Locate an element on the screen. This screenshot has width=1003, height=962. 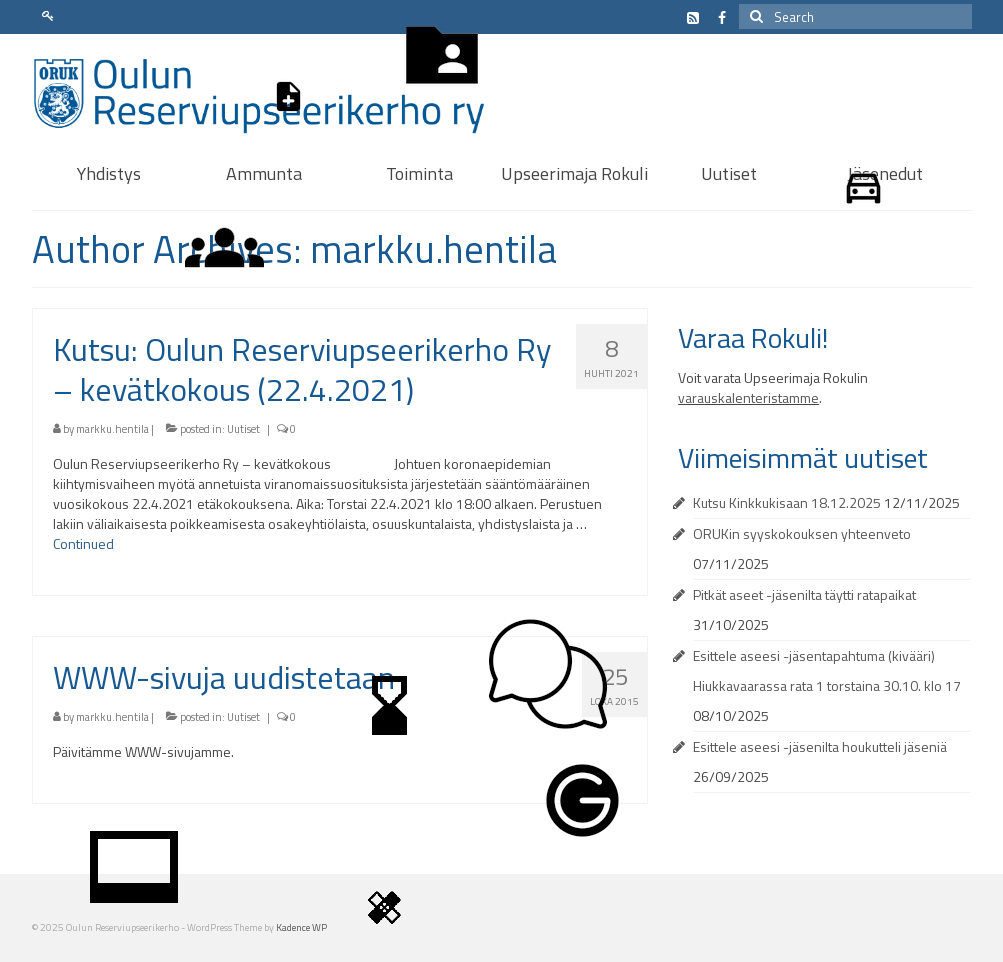
apply healing or spot removal tool is located at coordinates (384, 907).